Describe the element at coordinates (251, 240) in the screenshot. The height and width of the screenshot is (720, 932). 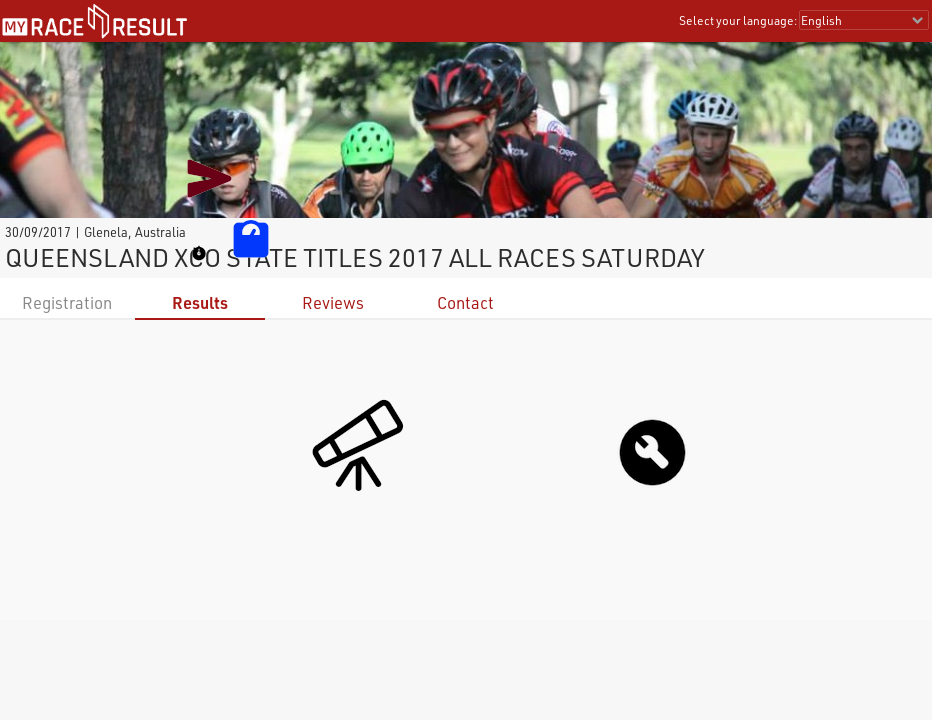
I see `view weight or mass measurement` at that location.